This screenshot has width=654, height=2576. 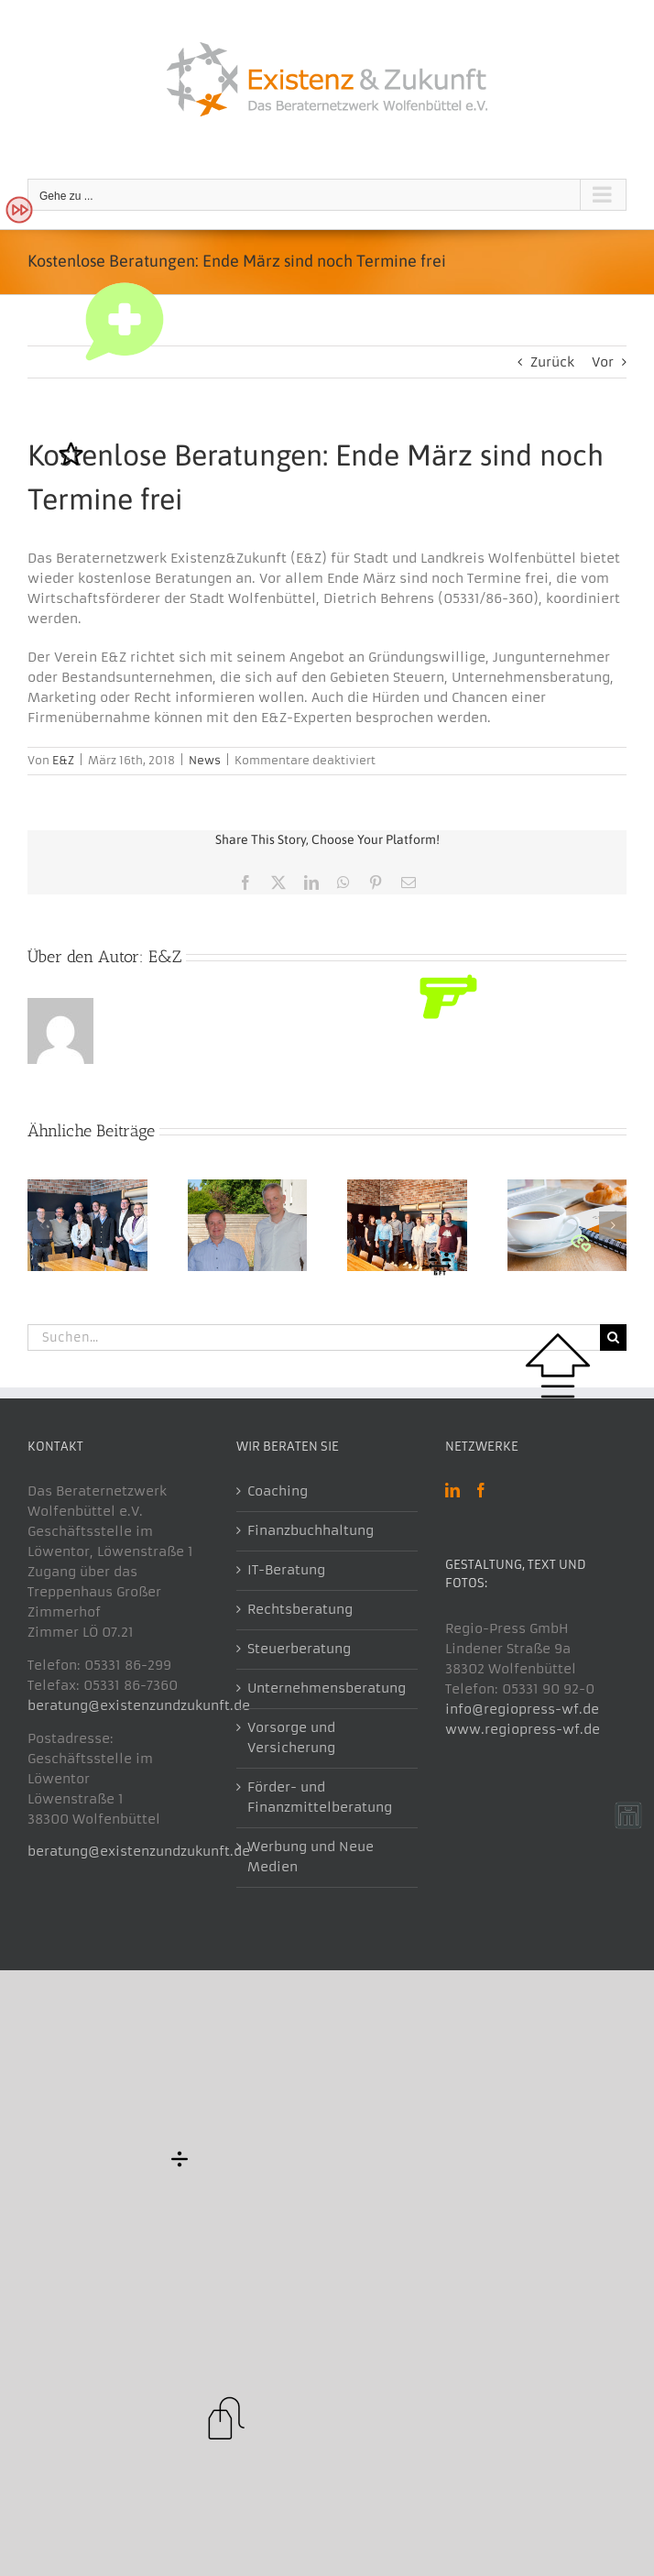 What do you see at coordinates (224, 2419) in the screenshot?
I see `browse tea or hot beverage options` at bounding box center [224, 2419].